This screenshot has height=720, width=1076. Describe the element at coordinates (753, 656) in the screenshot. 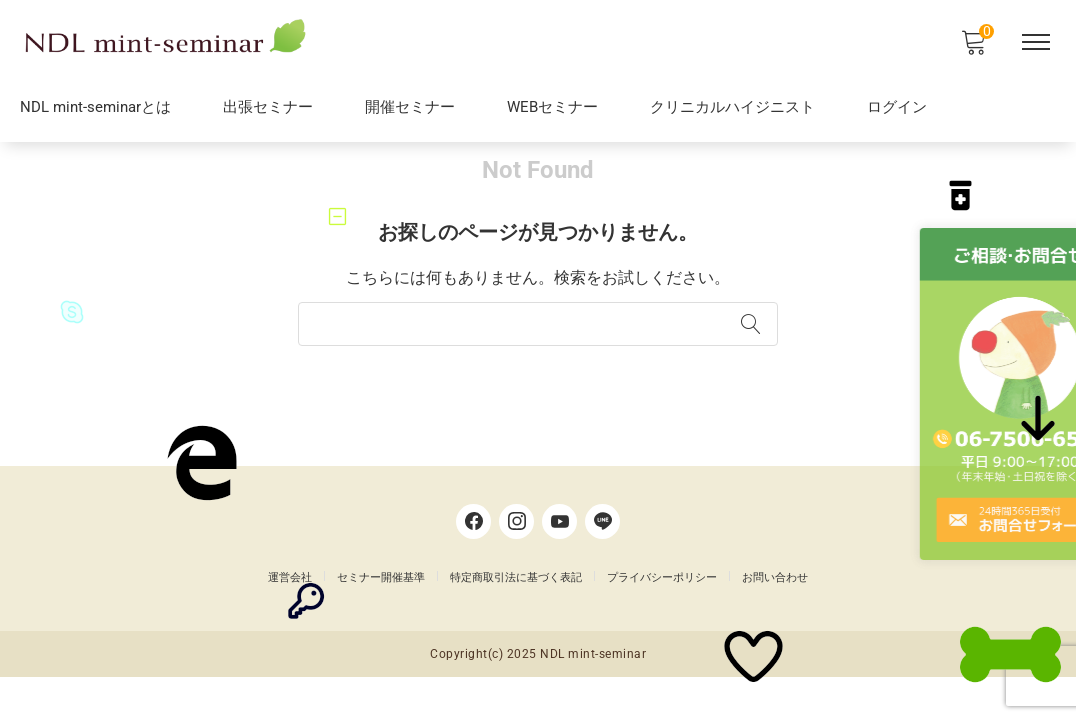

I see `add to favorites` at that location.